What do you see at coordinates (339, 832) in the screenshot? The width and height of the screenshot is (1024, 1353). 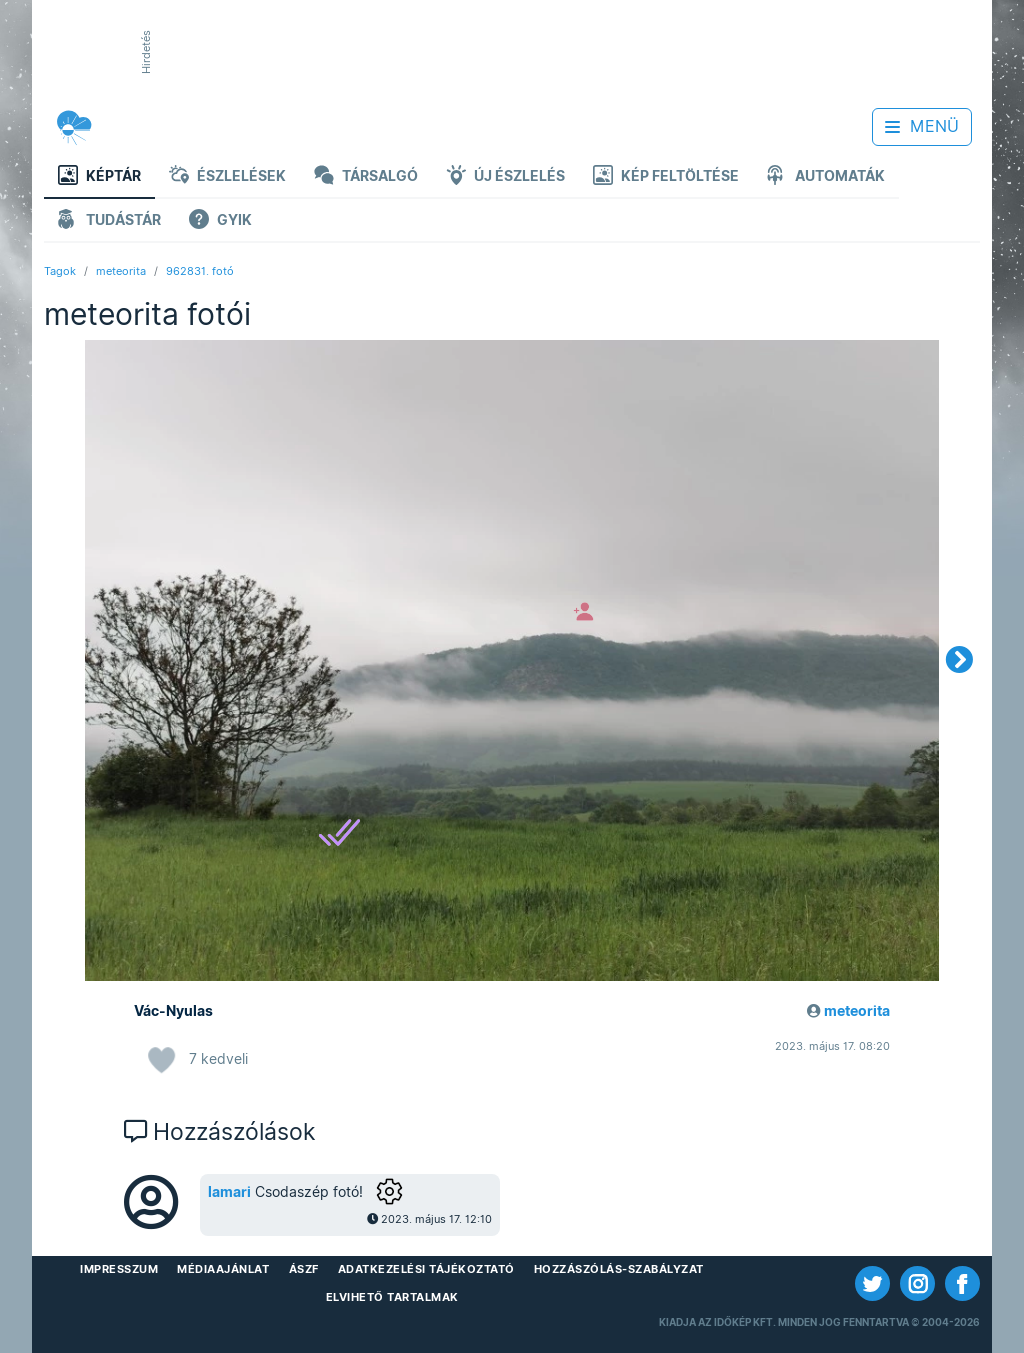 I see `indicates message has been read` at bounding box center [339, 832].